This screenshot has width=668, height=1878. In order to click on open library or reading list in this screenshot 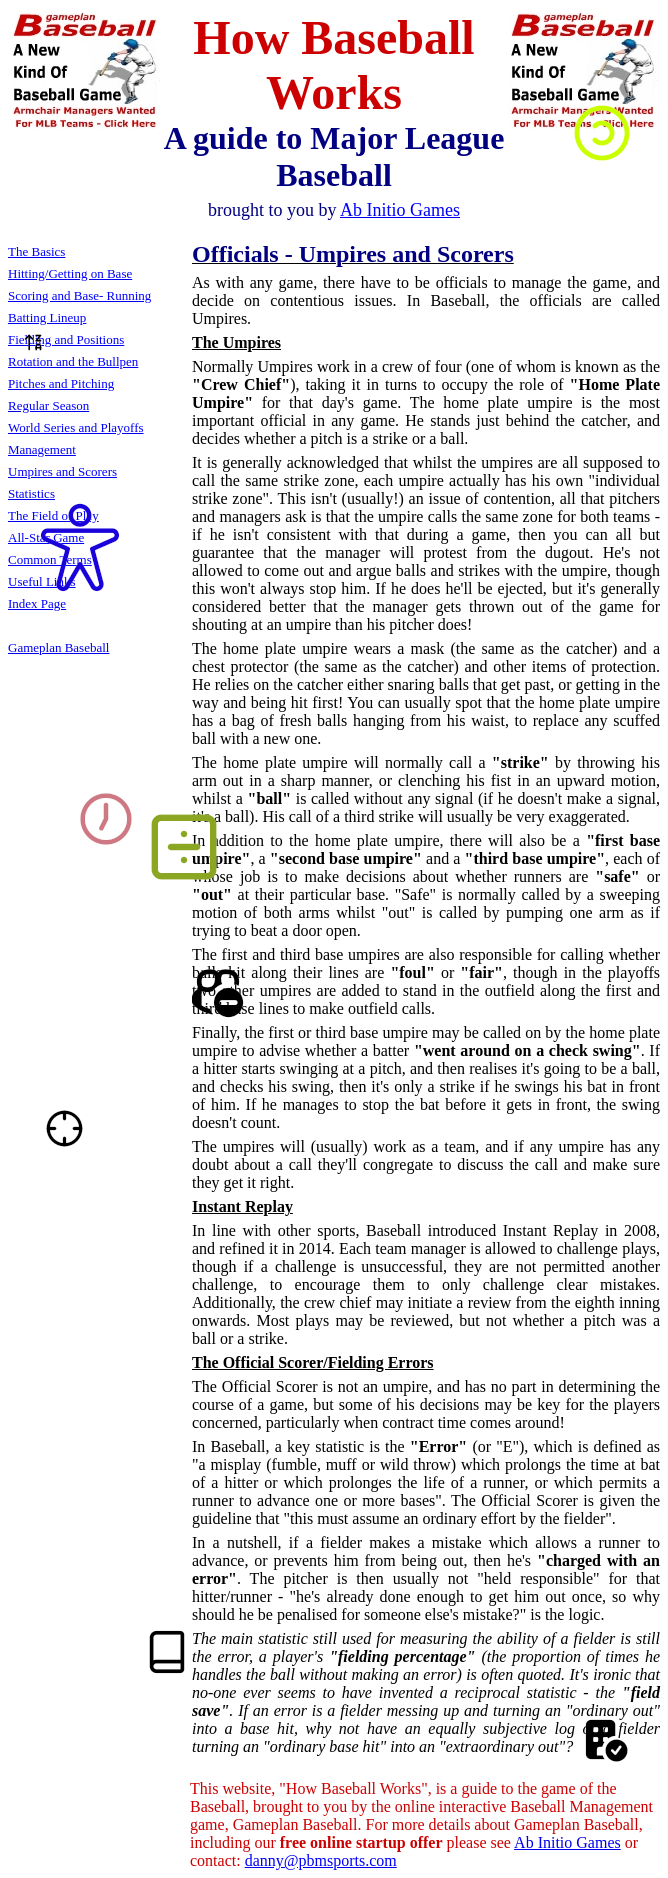, I will do `click(167, 1652)`.